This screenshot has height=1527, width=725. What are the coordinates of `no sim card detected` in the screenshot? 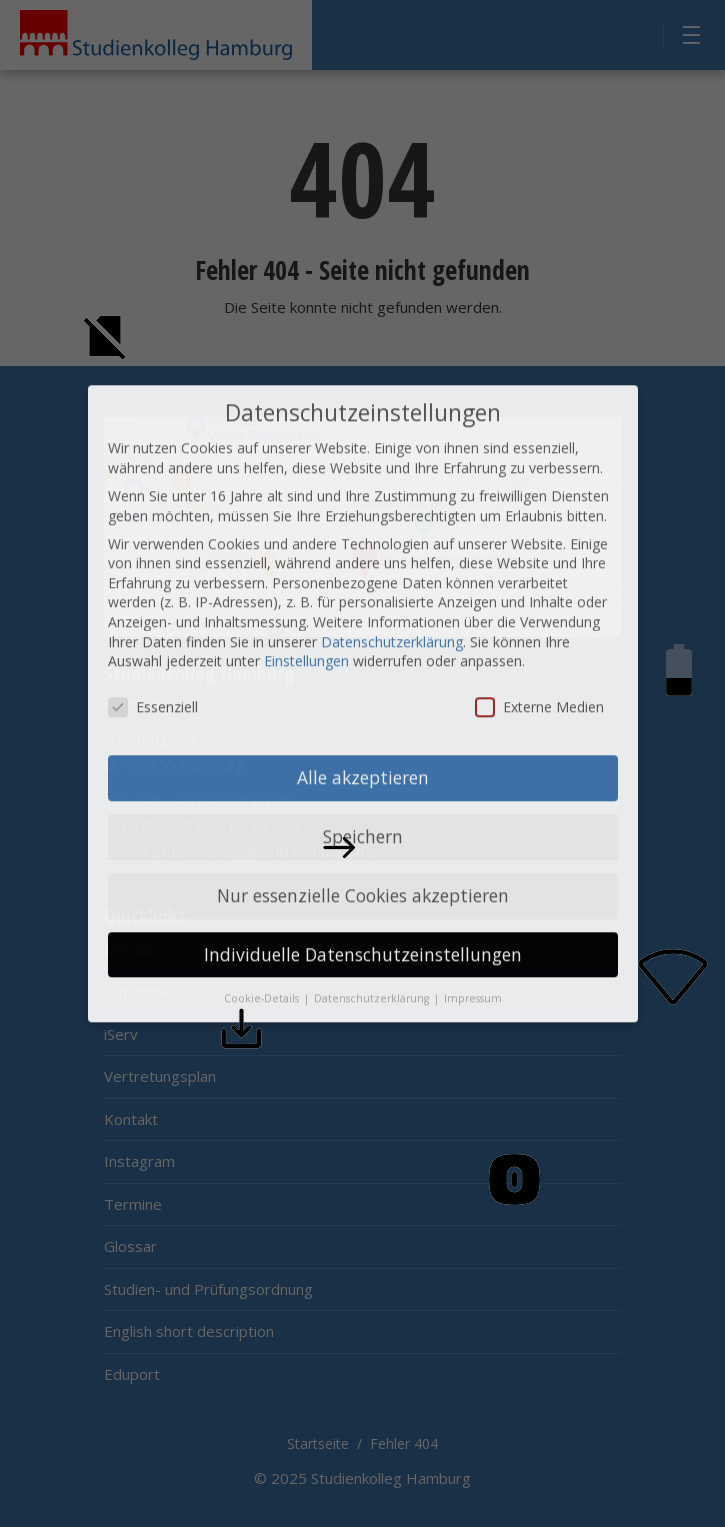 It's located at (105, 336).